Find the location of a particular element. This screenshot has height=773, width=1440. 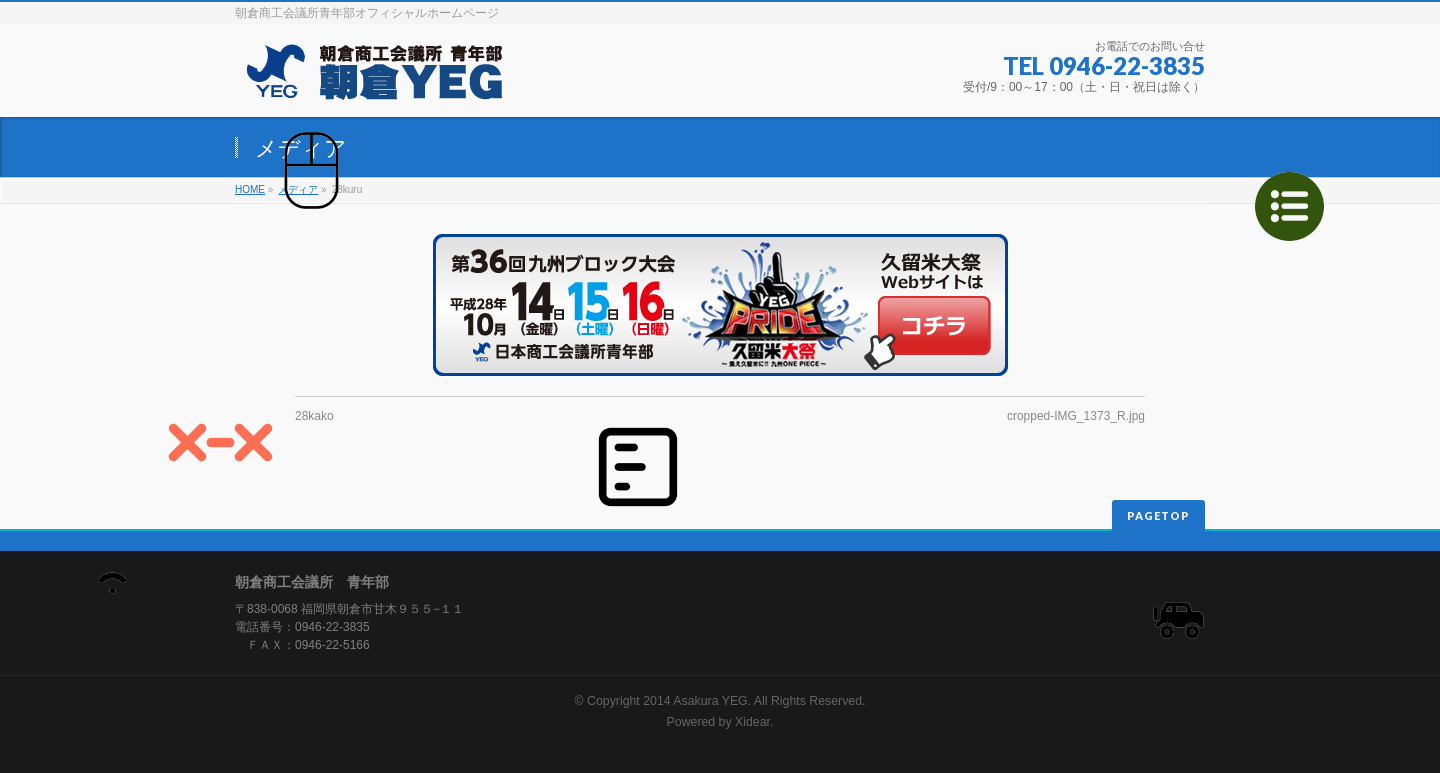

select SUV as vehicle type is located at coordinates (1178, 620).